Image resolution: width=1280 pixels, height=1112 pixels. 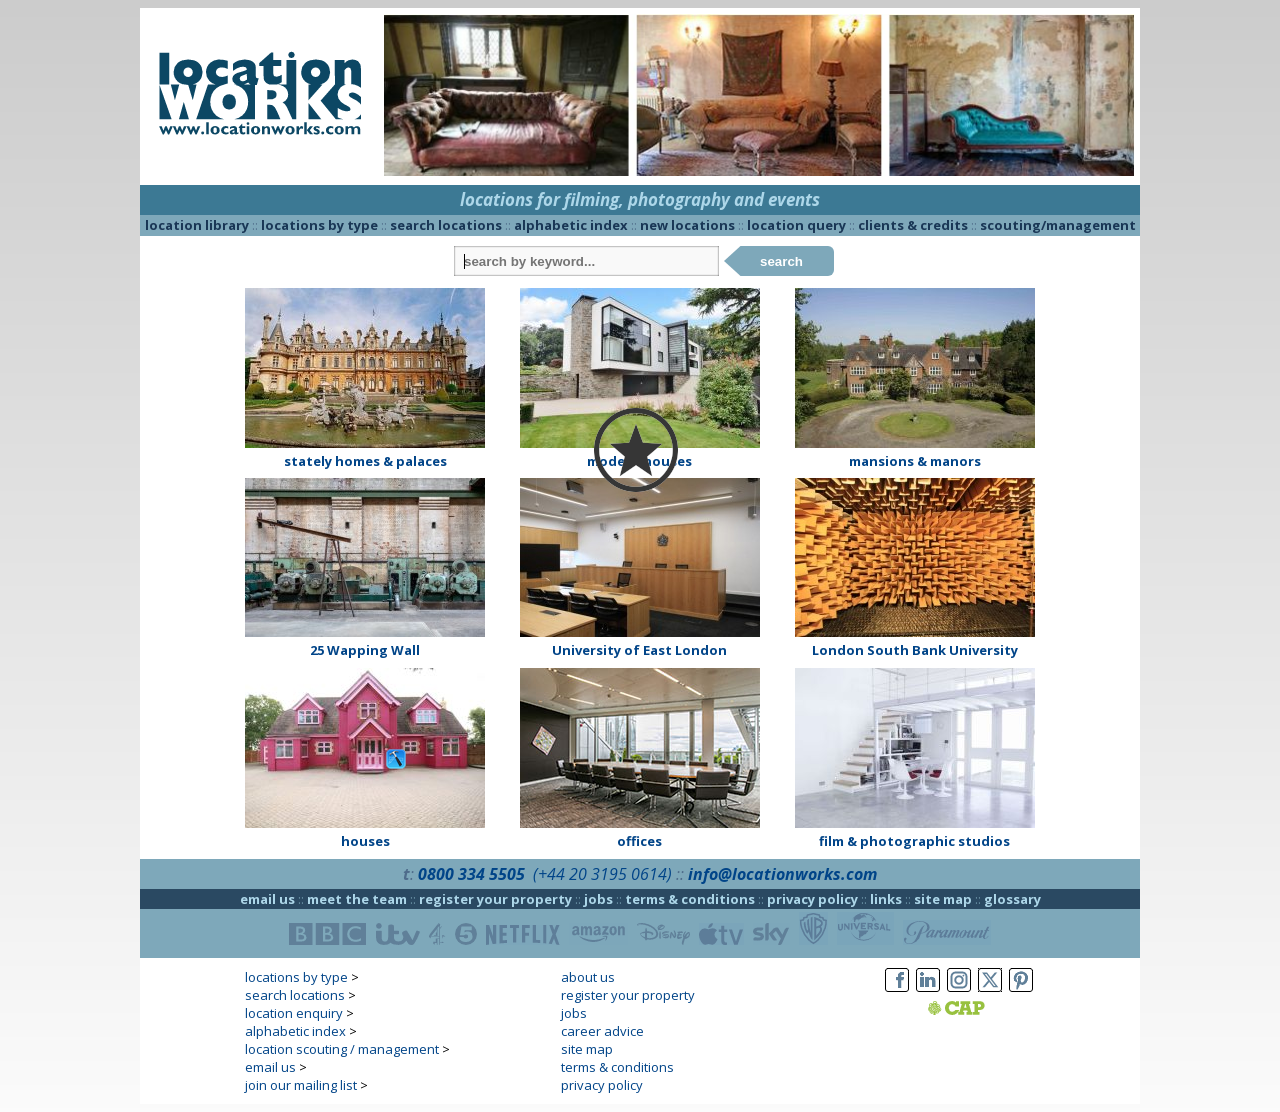 I want to click on open jockey media player app, so click(x=396, y=759).